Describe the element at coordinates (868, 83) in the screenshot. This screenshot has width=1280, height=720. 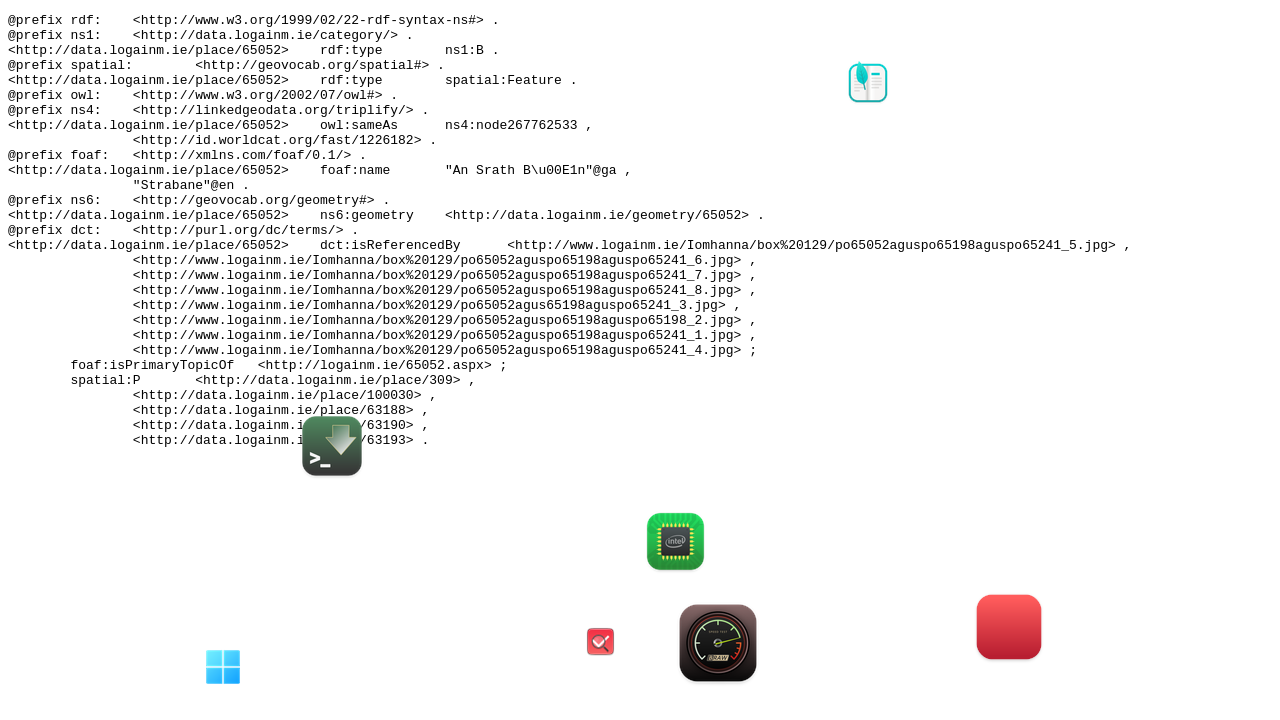
I see `open foliate e-book reader app` at that location.